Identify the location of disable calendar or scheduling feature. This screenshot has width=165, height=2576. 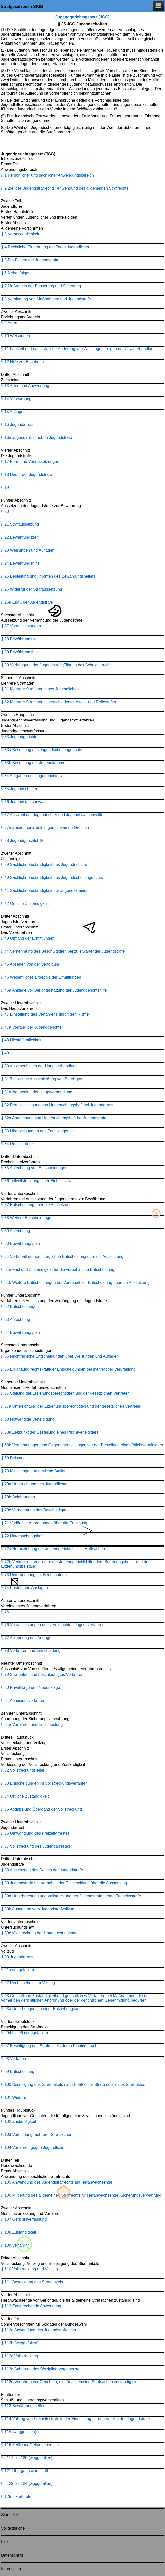
(15, 1581).